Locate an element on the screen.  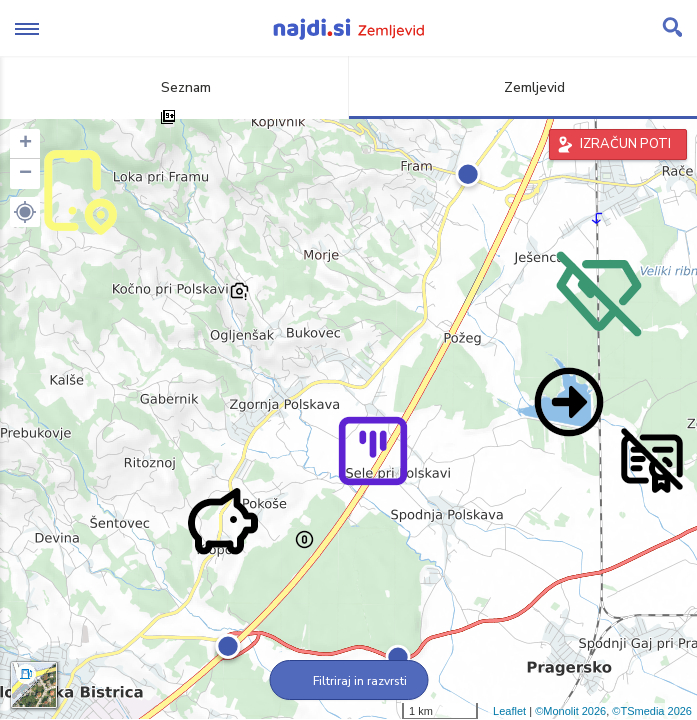
camera error or malfunction alert is located at coordinates (239, 290).